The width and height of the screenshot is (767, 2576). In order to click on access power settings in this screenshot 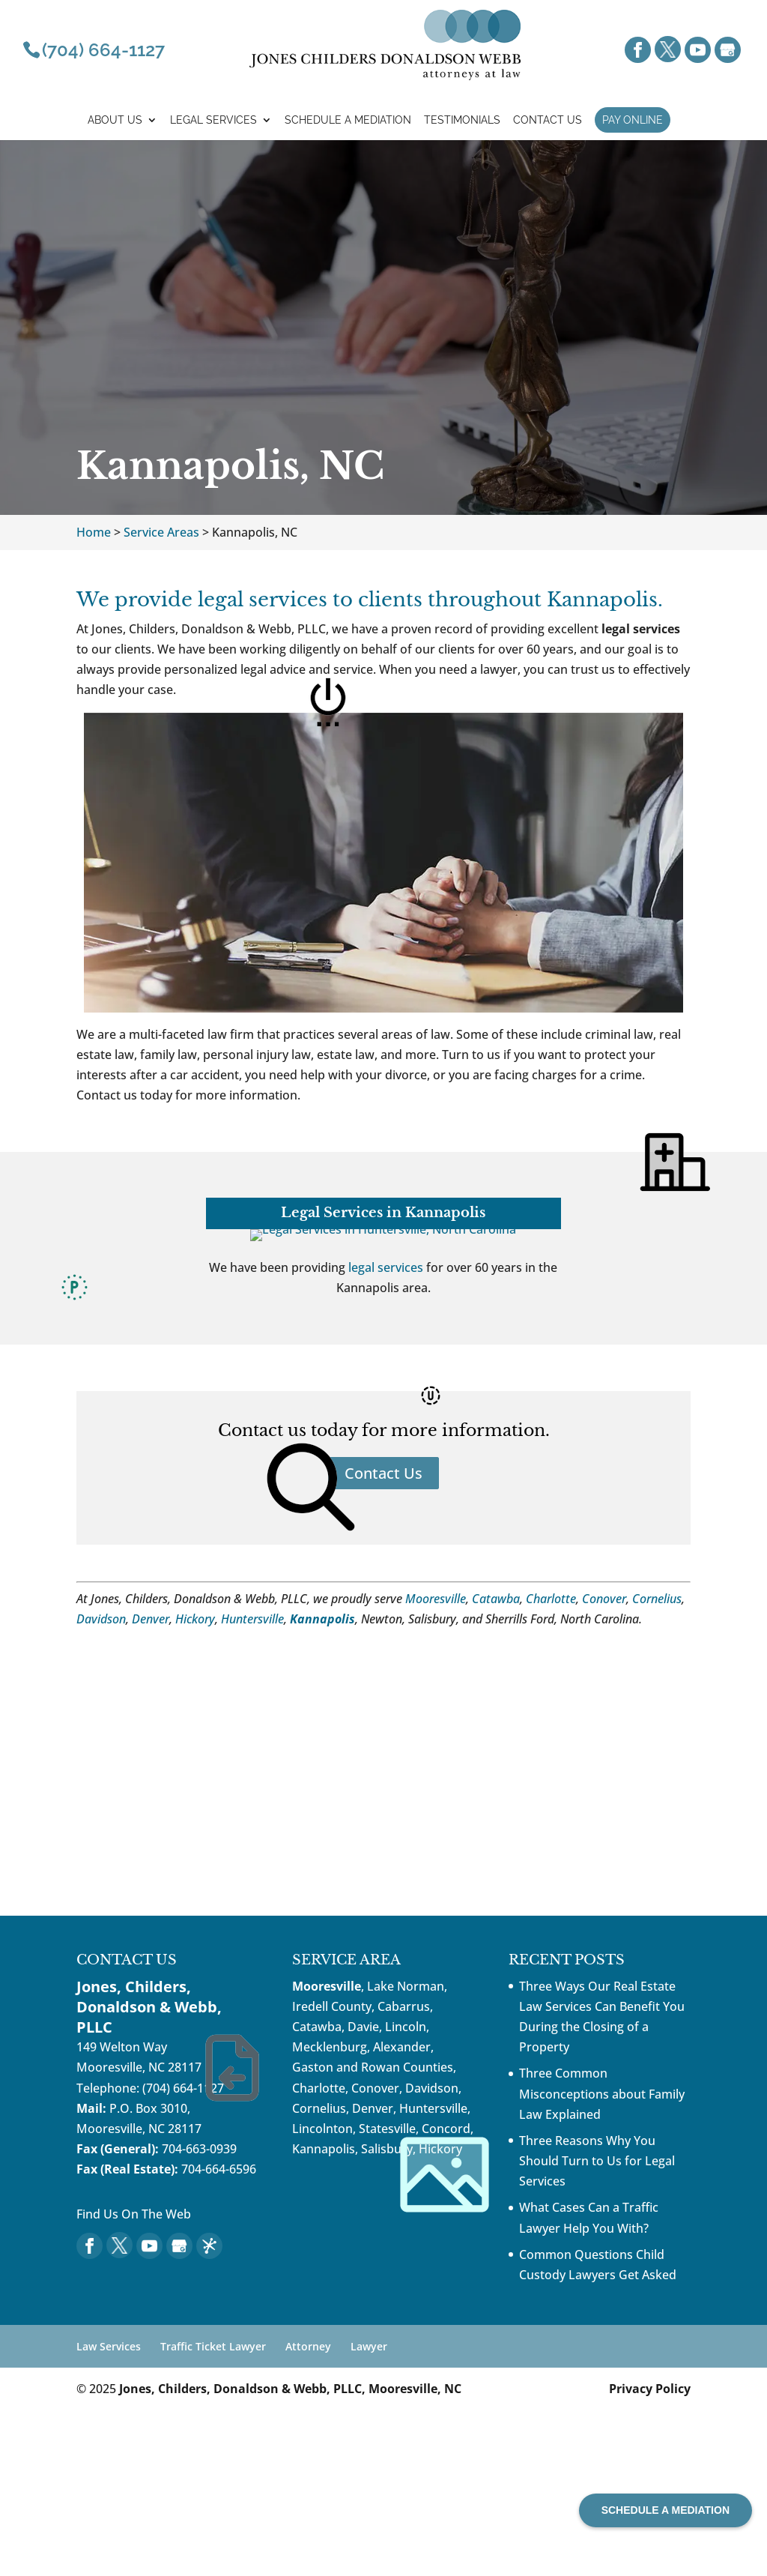, I will do `click(328, 700)`.